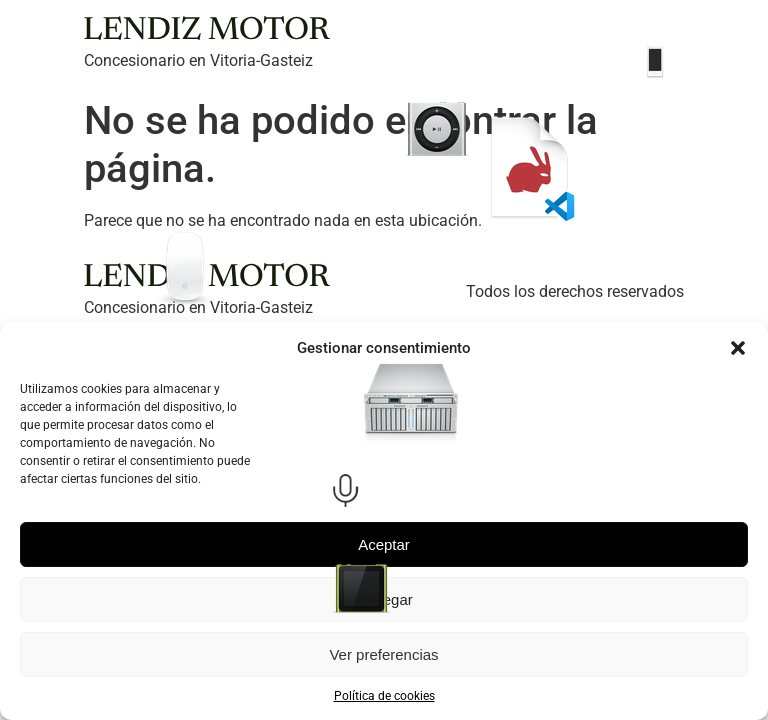 This screenshot has height=720, width=768. I want to click on indicates an xserve or rack server in network settings, so click(411, 396).